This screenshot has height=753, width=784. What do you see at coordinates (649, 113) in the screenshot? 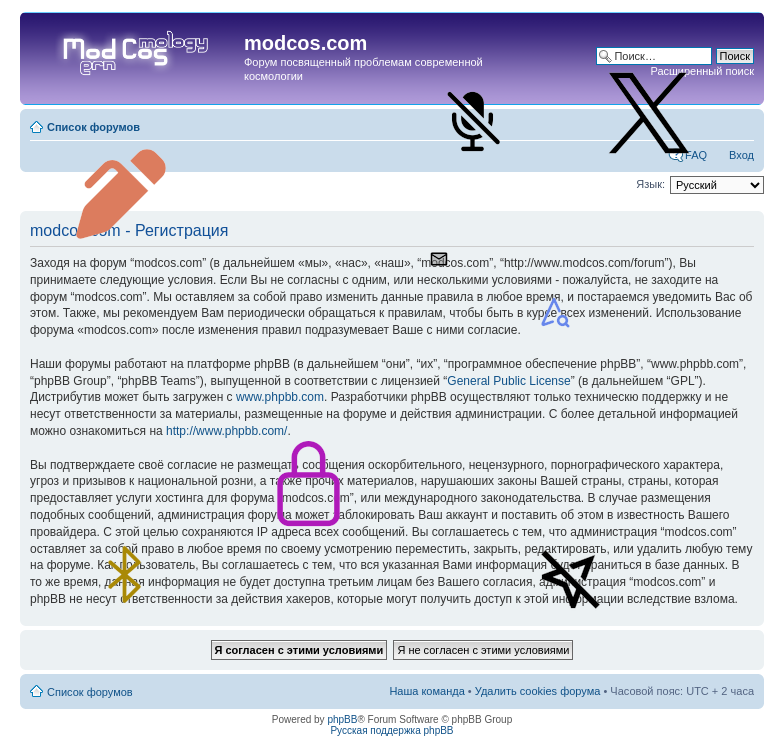
I see `share to X (formerly Twitter)` at bounding box center [649, 113].